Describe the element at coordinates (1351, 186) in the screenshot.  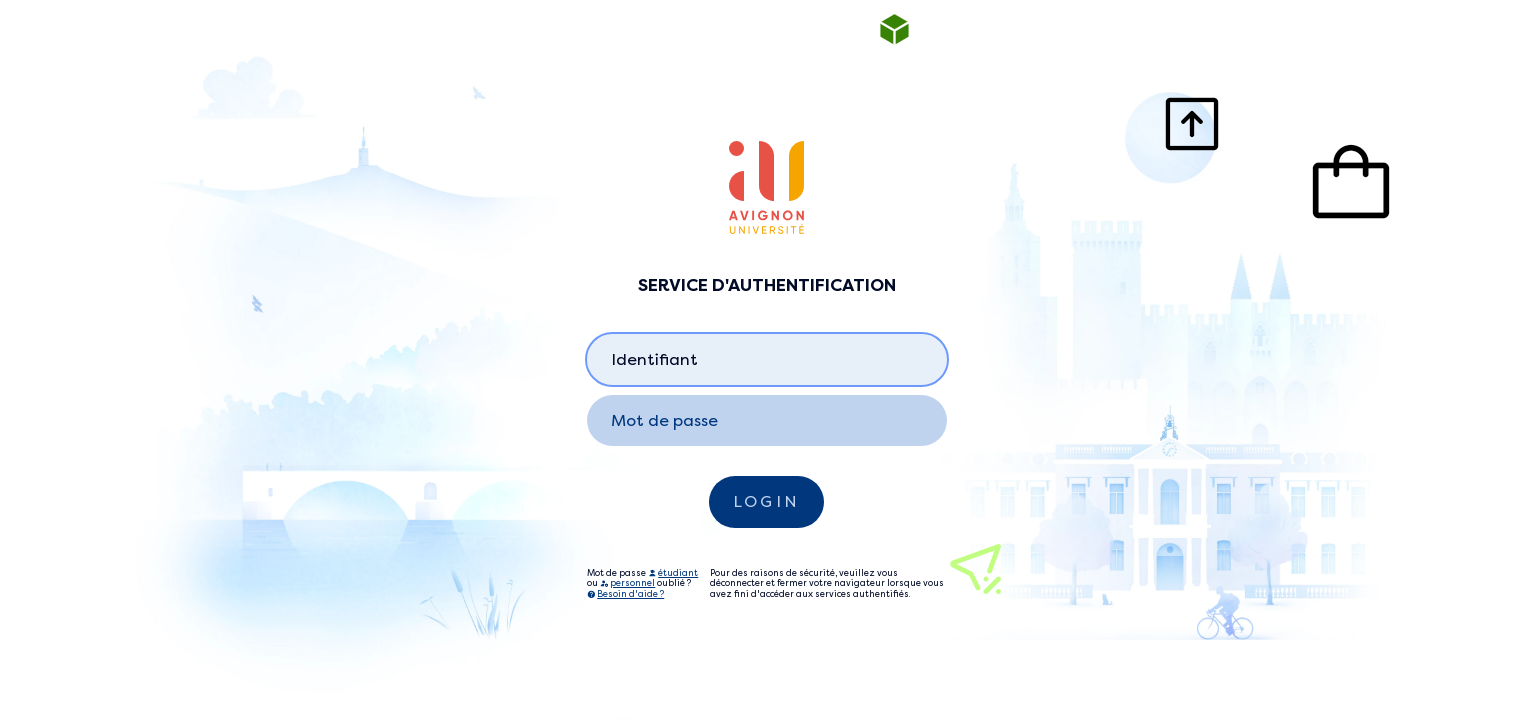
I see `view your shopping bag` at that location.